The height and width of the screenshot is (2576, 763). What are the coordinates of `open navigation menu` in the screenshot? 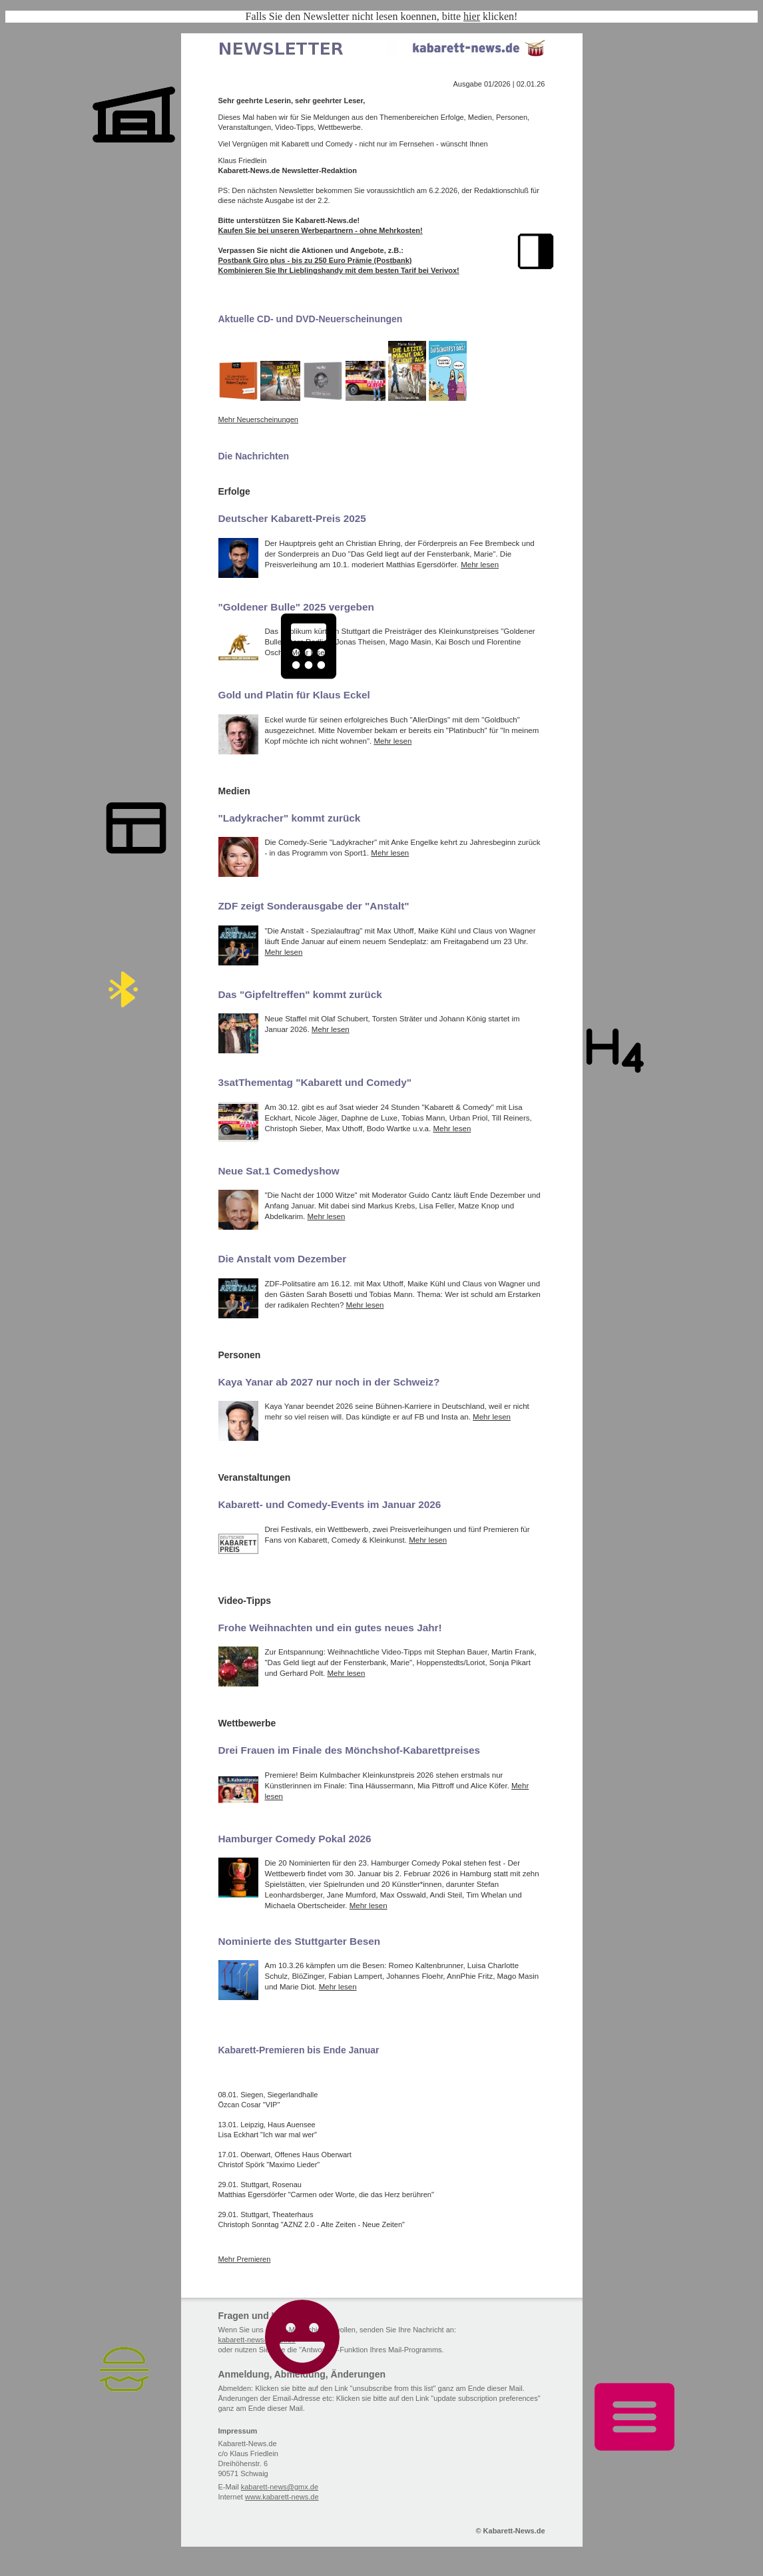 It's located at (124, 2370).